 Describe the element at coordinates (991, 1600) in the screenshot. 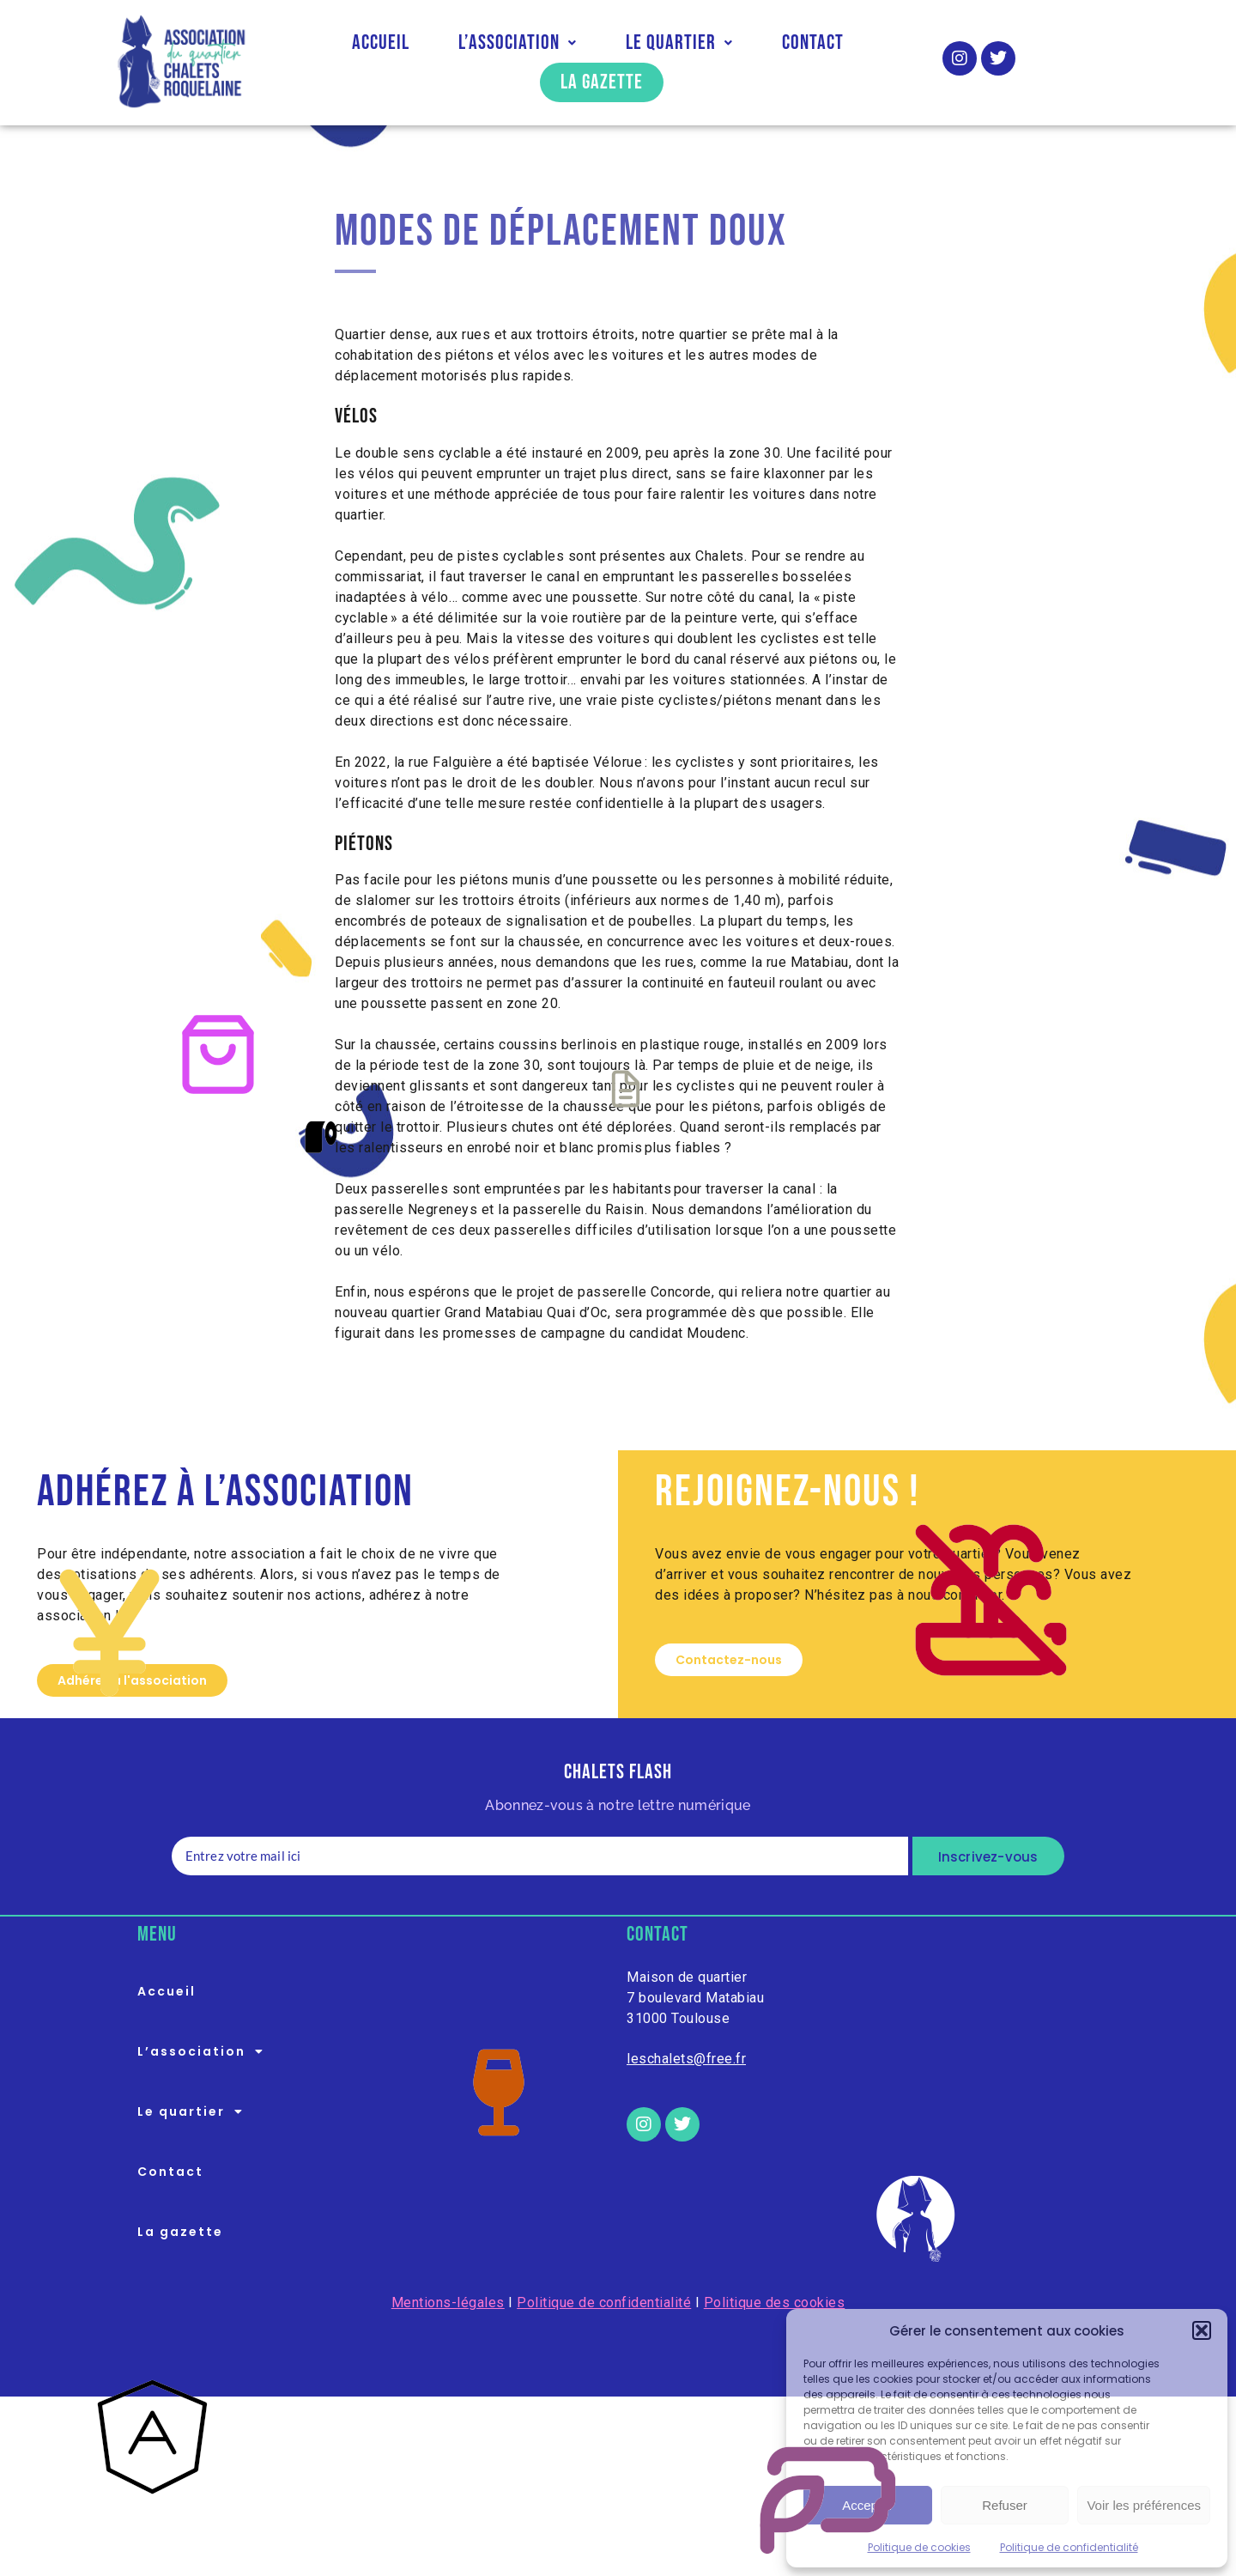

I see `fountain feature is currently disabled` at that location.